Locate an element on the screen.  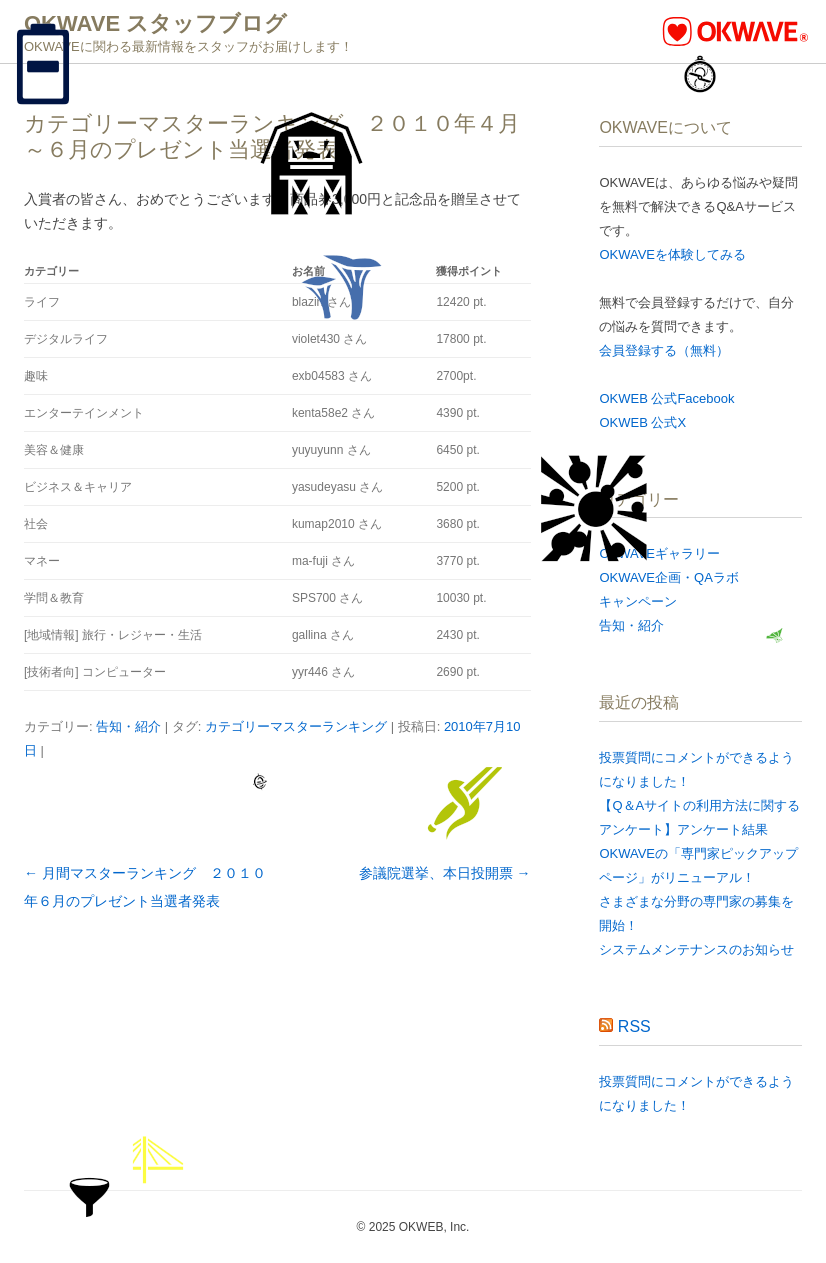
chanterelle mushroom icon for a foraging or nature app is located at coordinates (341, 287).